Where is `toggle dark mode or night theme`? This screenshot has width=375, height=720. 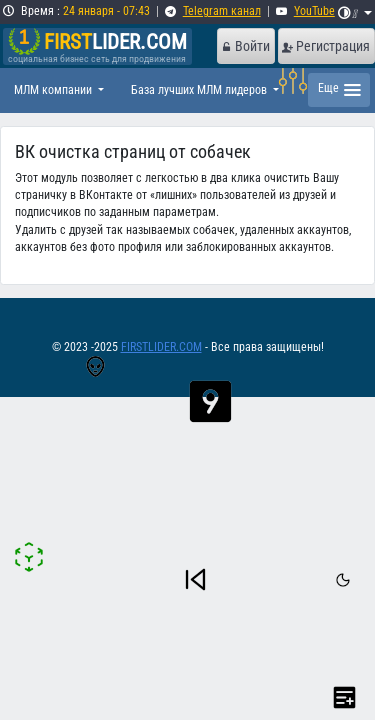 toggle dark mode or night theme is located at coordinates (343, 580).